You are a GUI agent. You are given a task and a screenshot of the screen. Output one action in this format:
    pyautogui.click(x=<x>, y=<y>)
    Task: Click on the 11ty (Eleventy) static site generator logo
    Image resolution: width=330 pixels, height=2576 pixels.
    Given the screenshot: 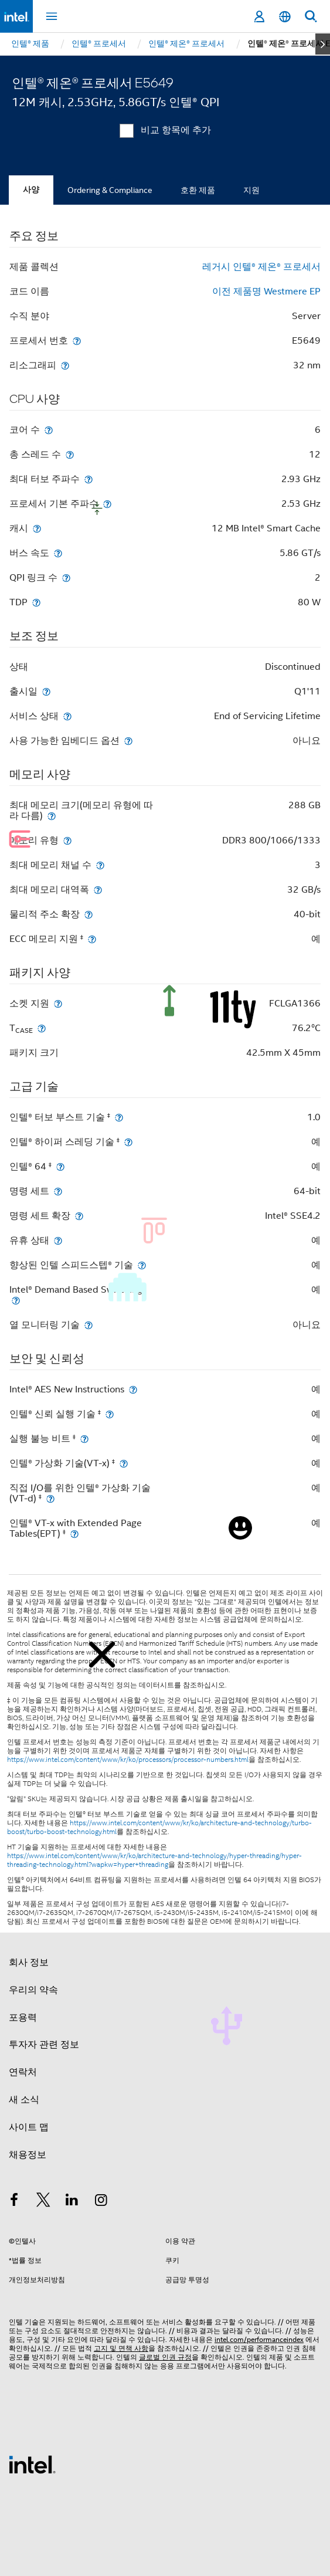 What is the action you would take?
    pyautogui.click(x=233, y=1006)
    